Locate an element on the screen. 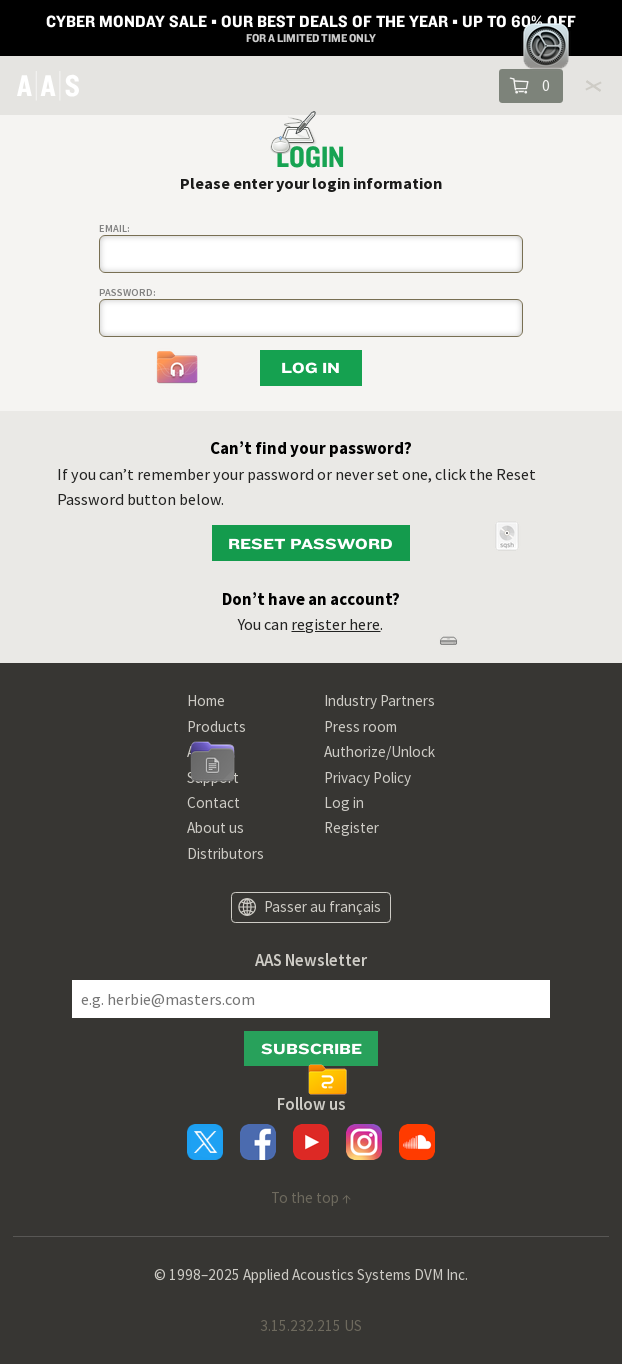  open wondershare edrawproj project files folder is located at coordinates (327, 1080).